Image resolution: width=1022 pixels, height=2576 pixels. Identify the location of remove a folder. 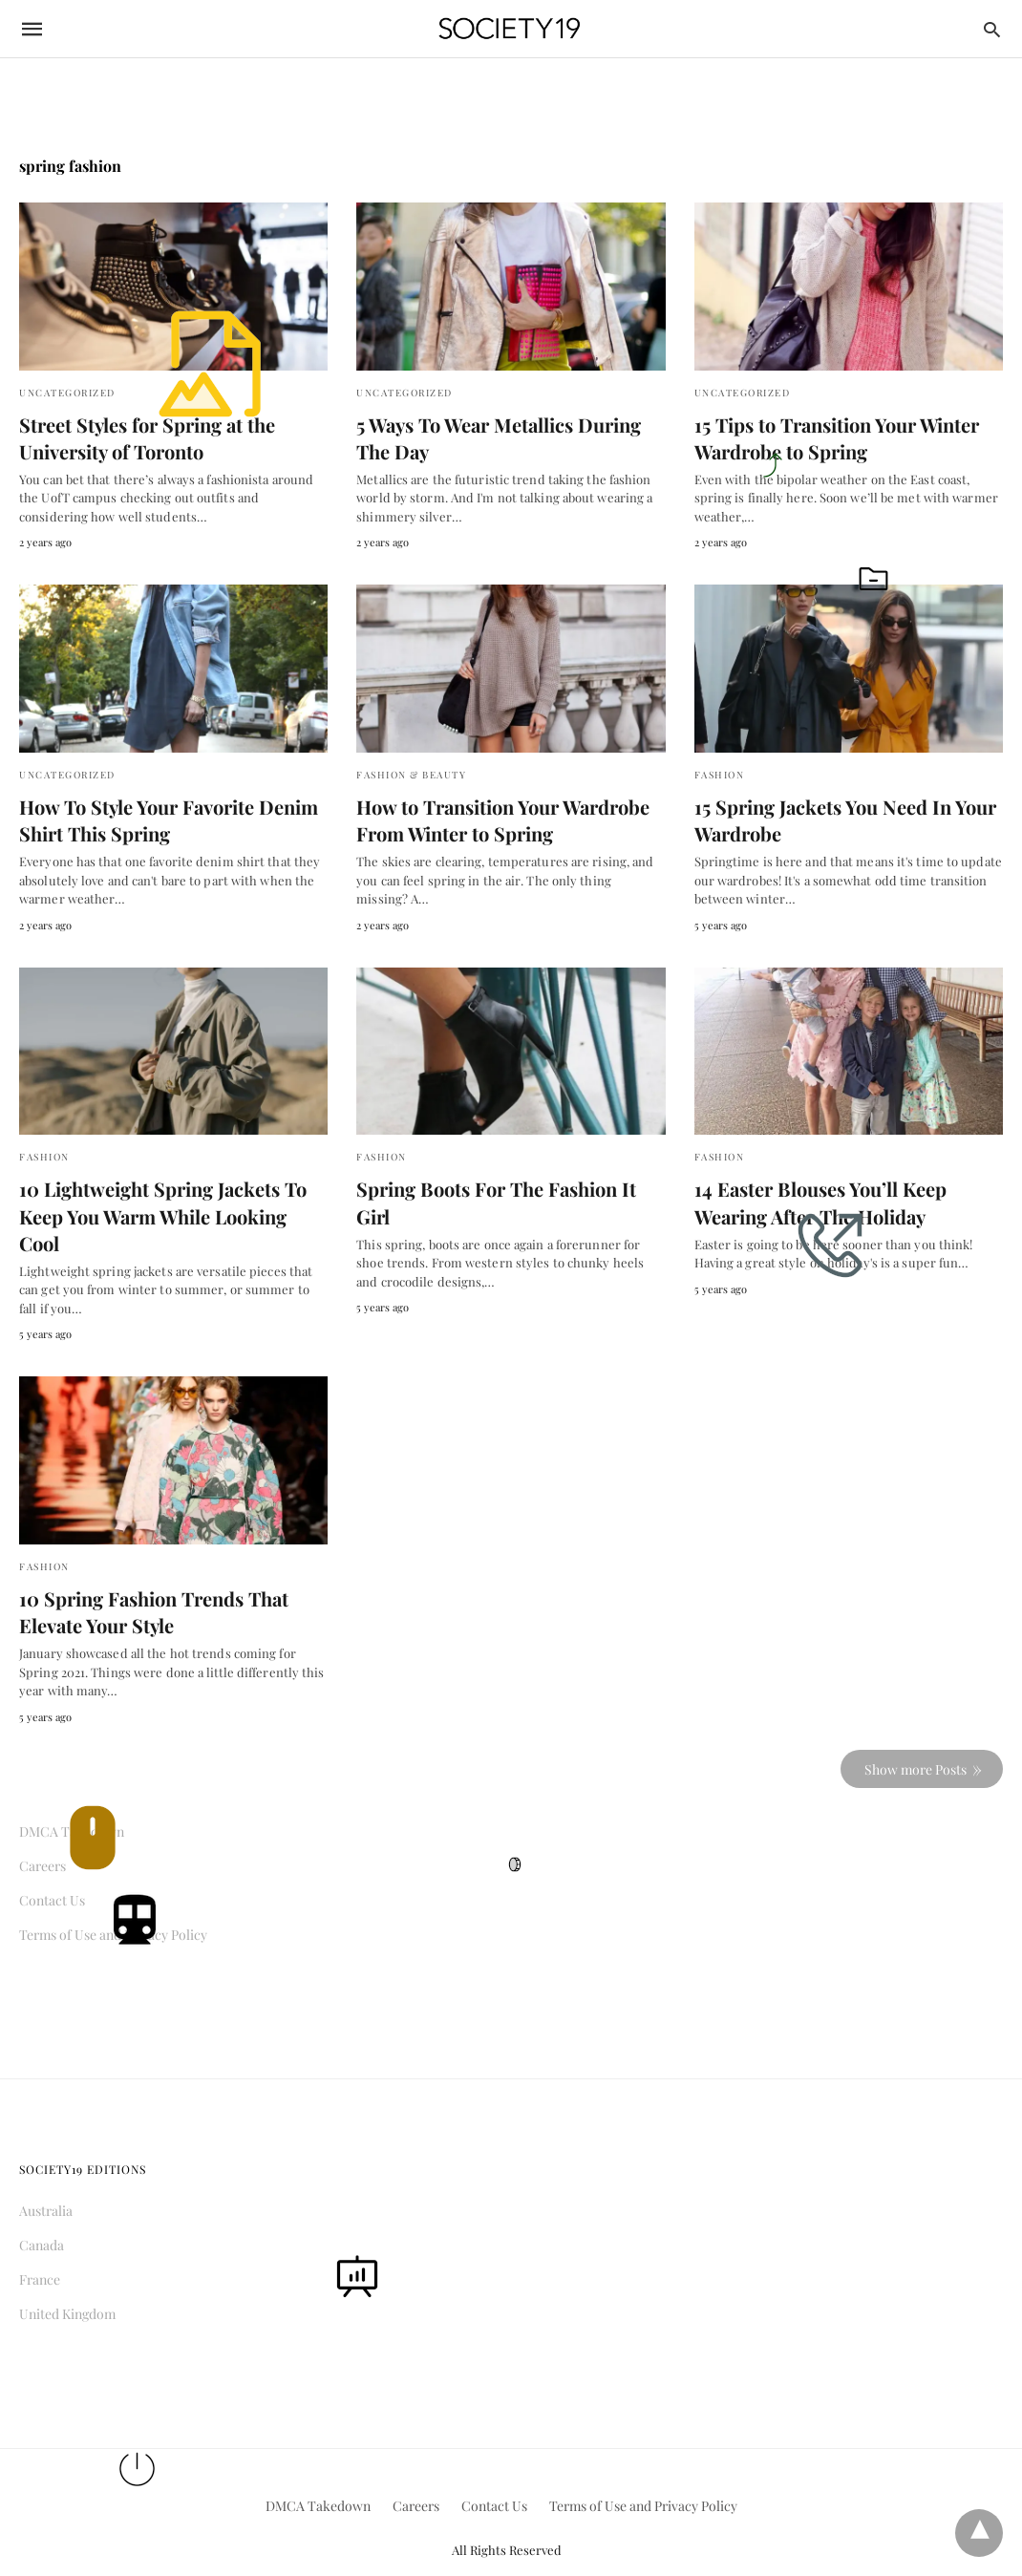
(873, 578).